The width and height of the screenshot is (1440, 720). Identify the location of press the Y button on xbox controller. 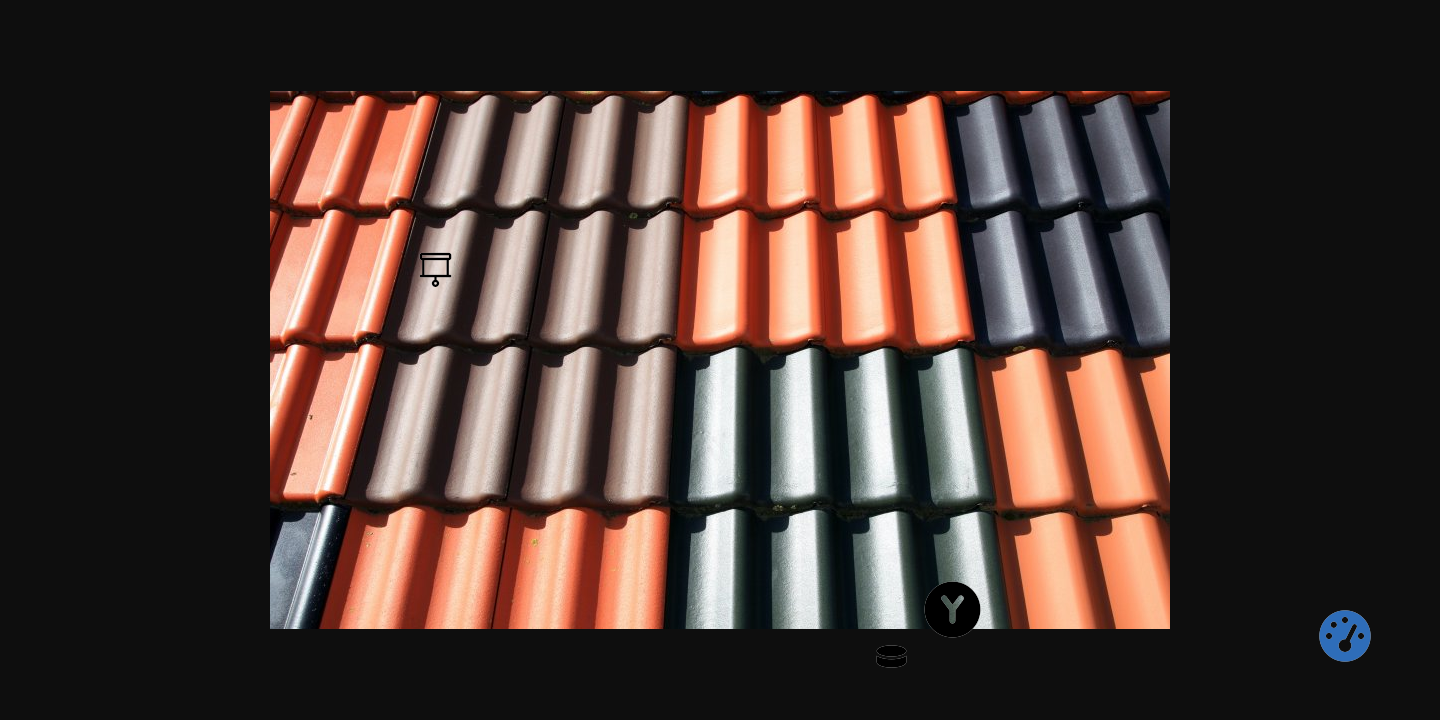
(952, 609).